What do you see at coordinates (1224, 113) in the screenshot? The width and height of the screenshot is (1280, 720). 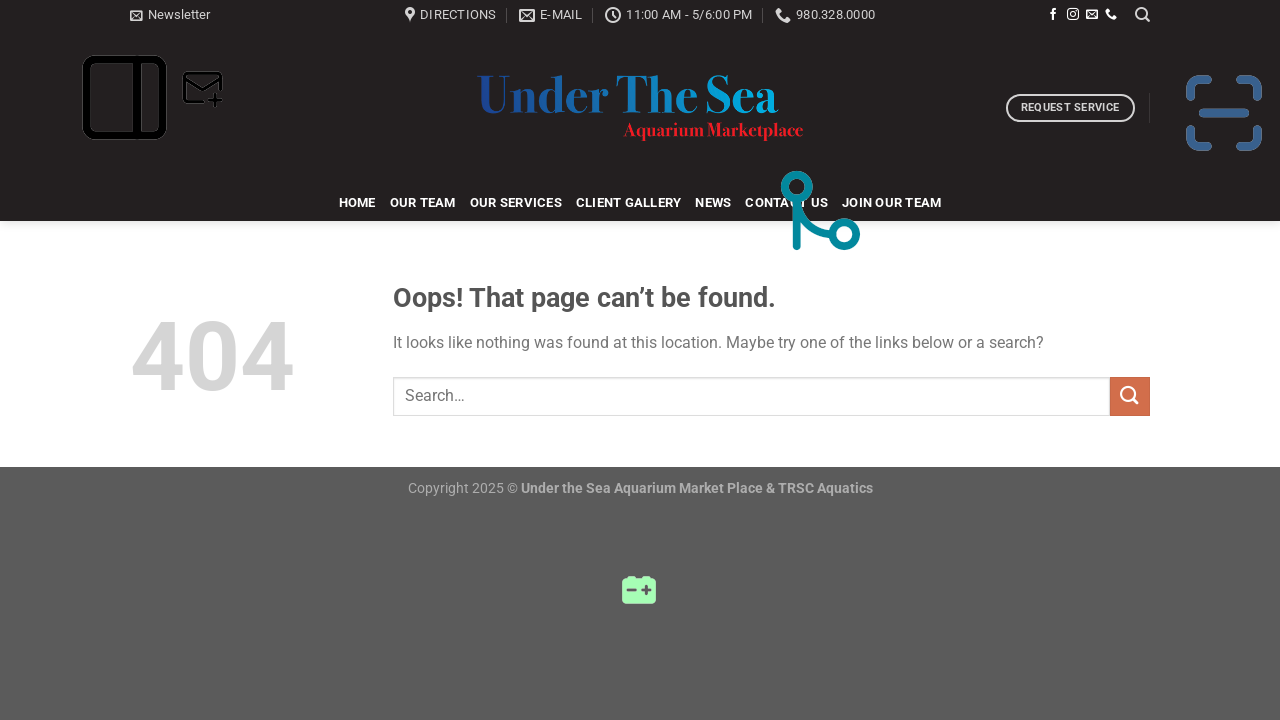 I see `scan a barcode or QR code` at bounding box center [1224, 113].